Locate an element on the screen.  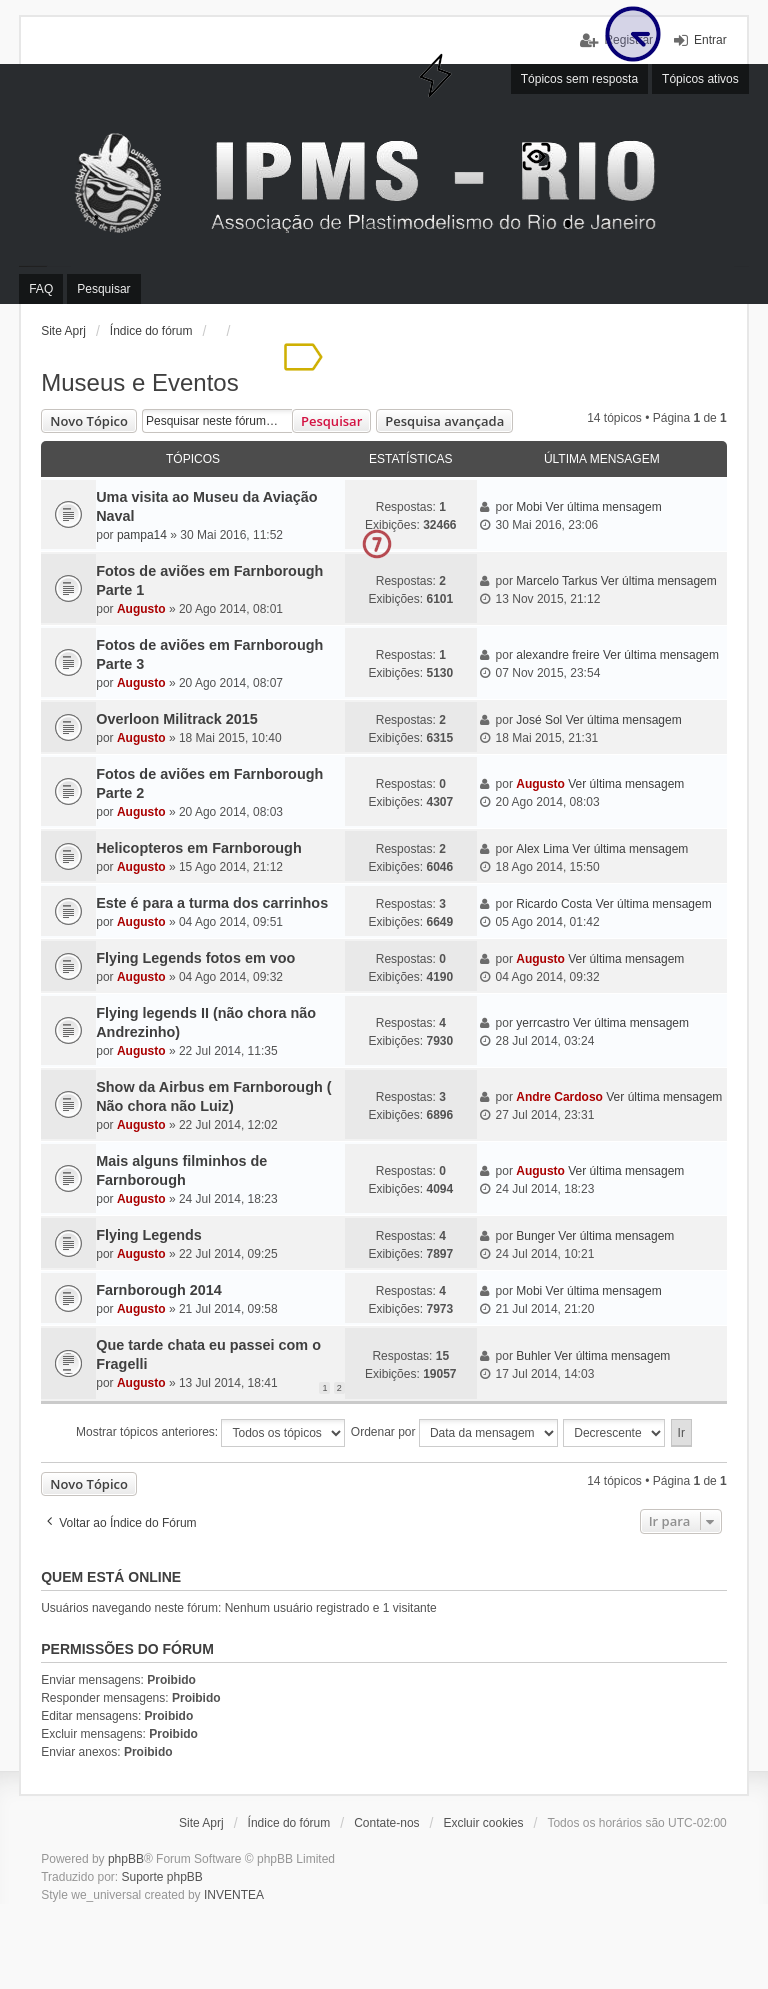
indicates afternoon time or schedule is located at coordinates (633, 34).